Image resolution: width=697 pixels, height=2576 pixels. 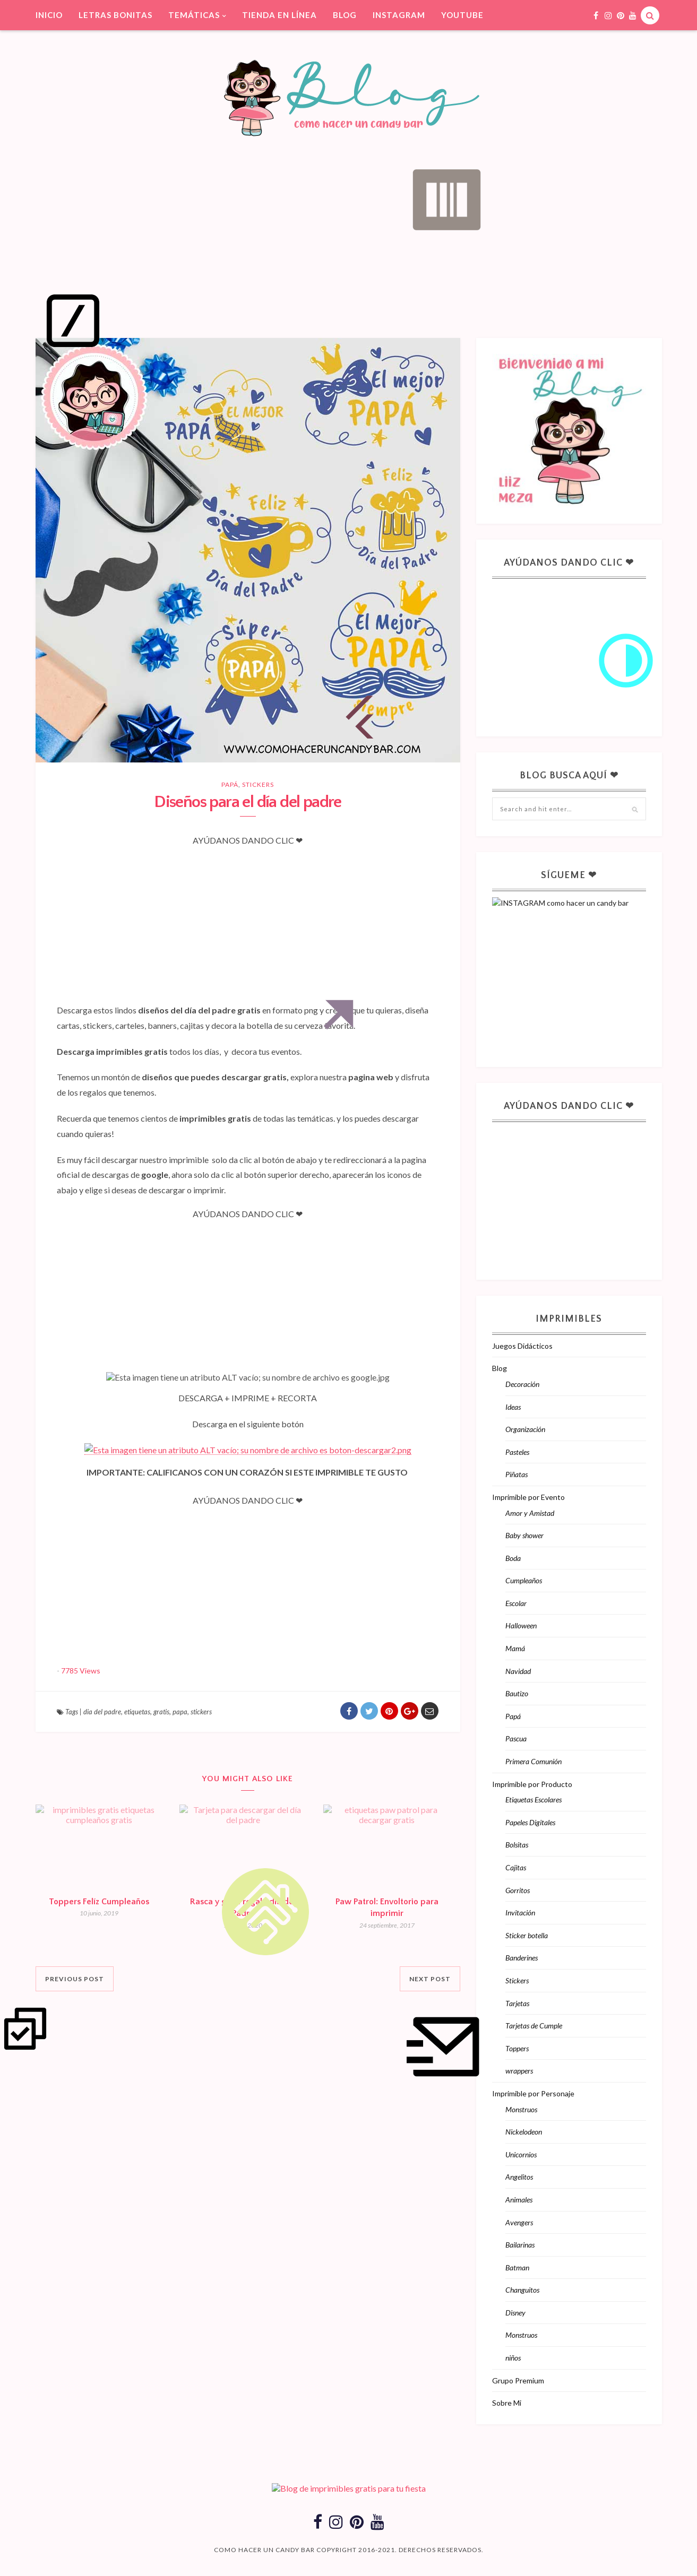 What do you see at coordinates (362, 717) in the screenshot?
I see `flutter framework logo` at bounding box center [362, 717].